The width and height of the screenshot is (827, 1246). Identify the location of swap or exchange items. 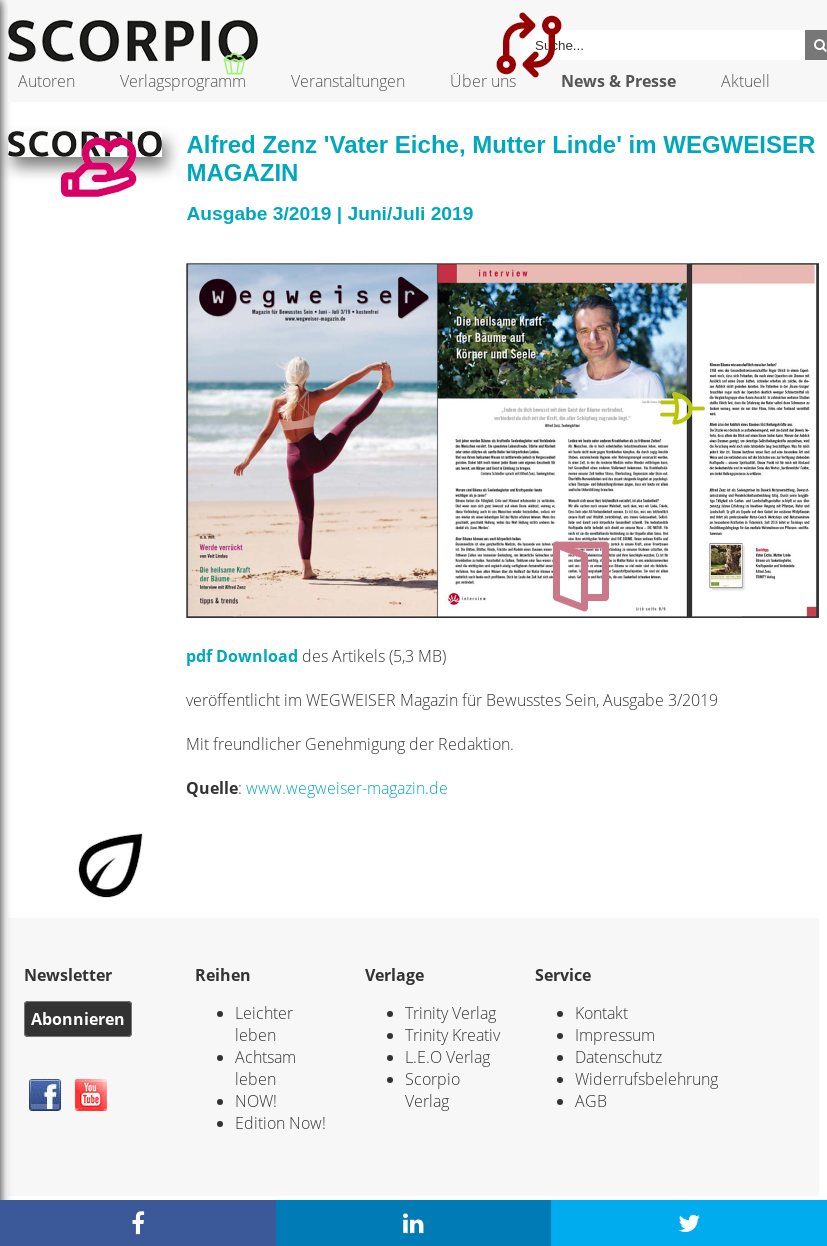
(529, 45).